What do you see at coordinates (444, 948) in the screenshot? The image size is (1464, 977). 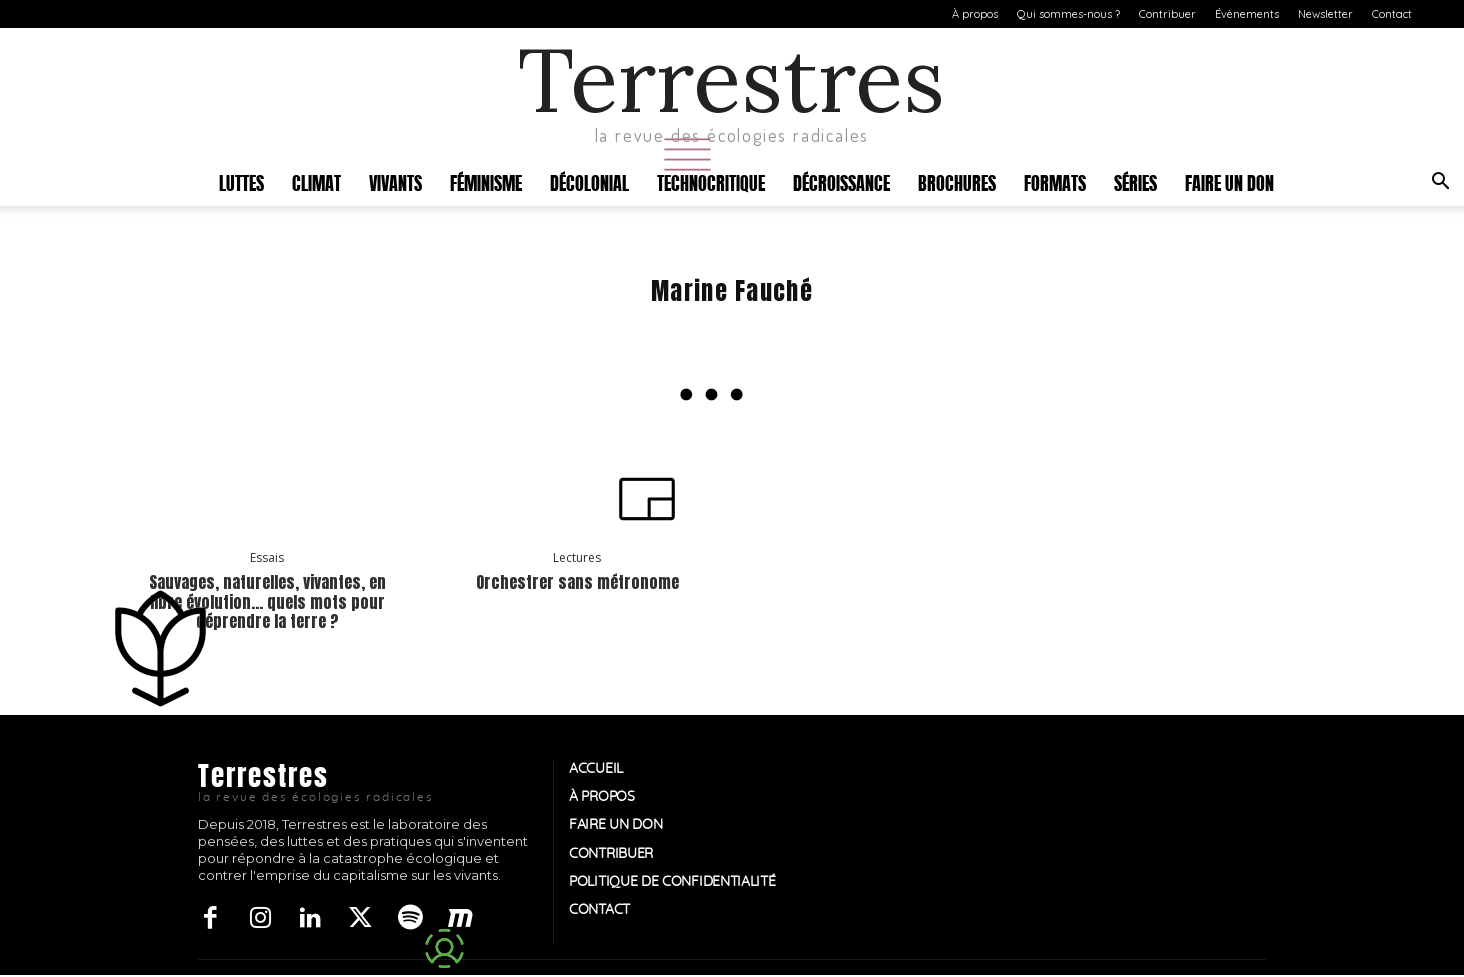 I see `incomplete or pending user profile` at bounding box center [444, 948].